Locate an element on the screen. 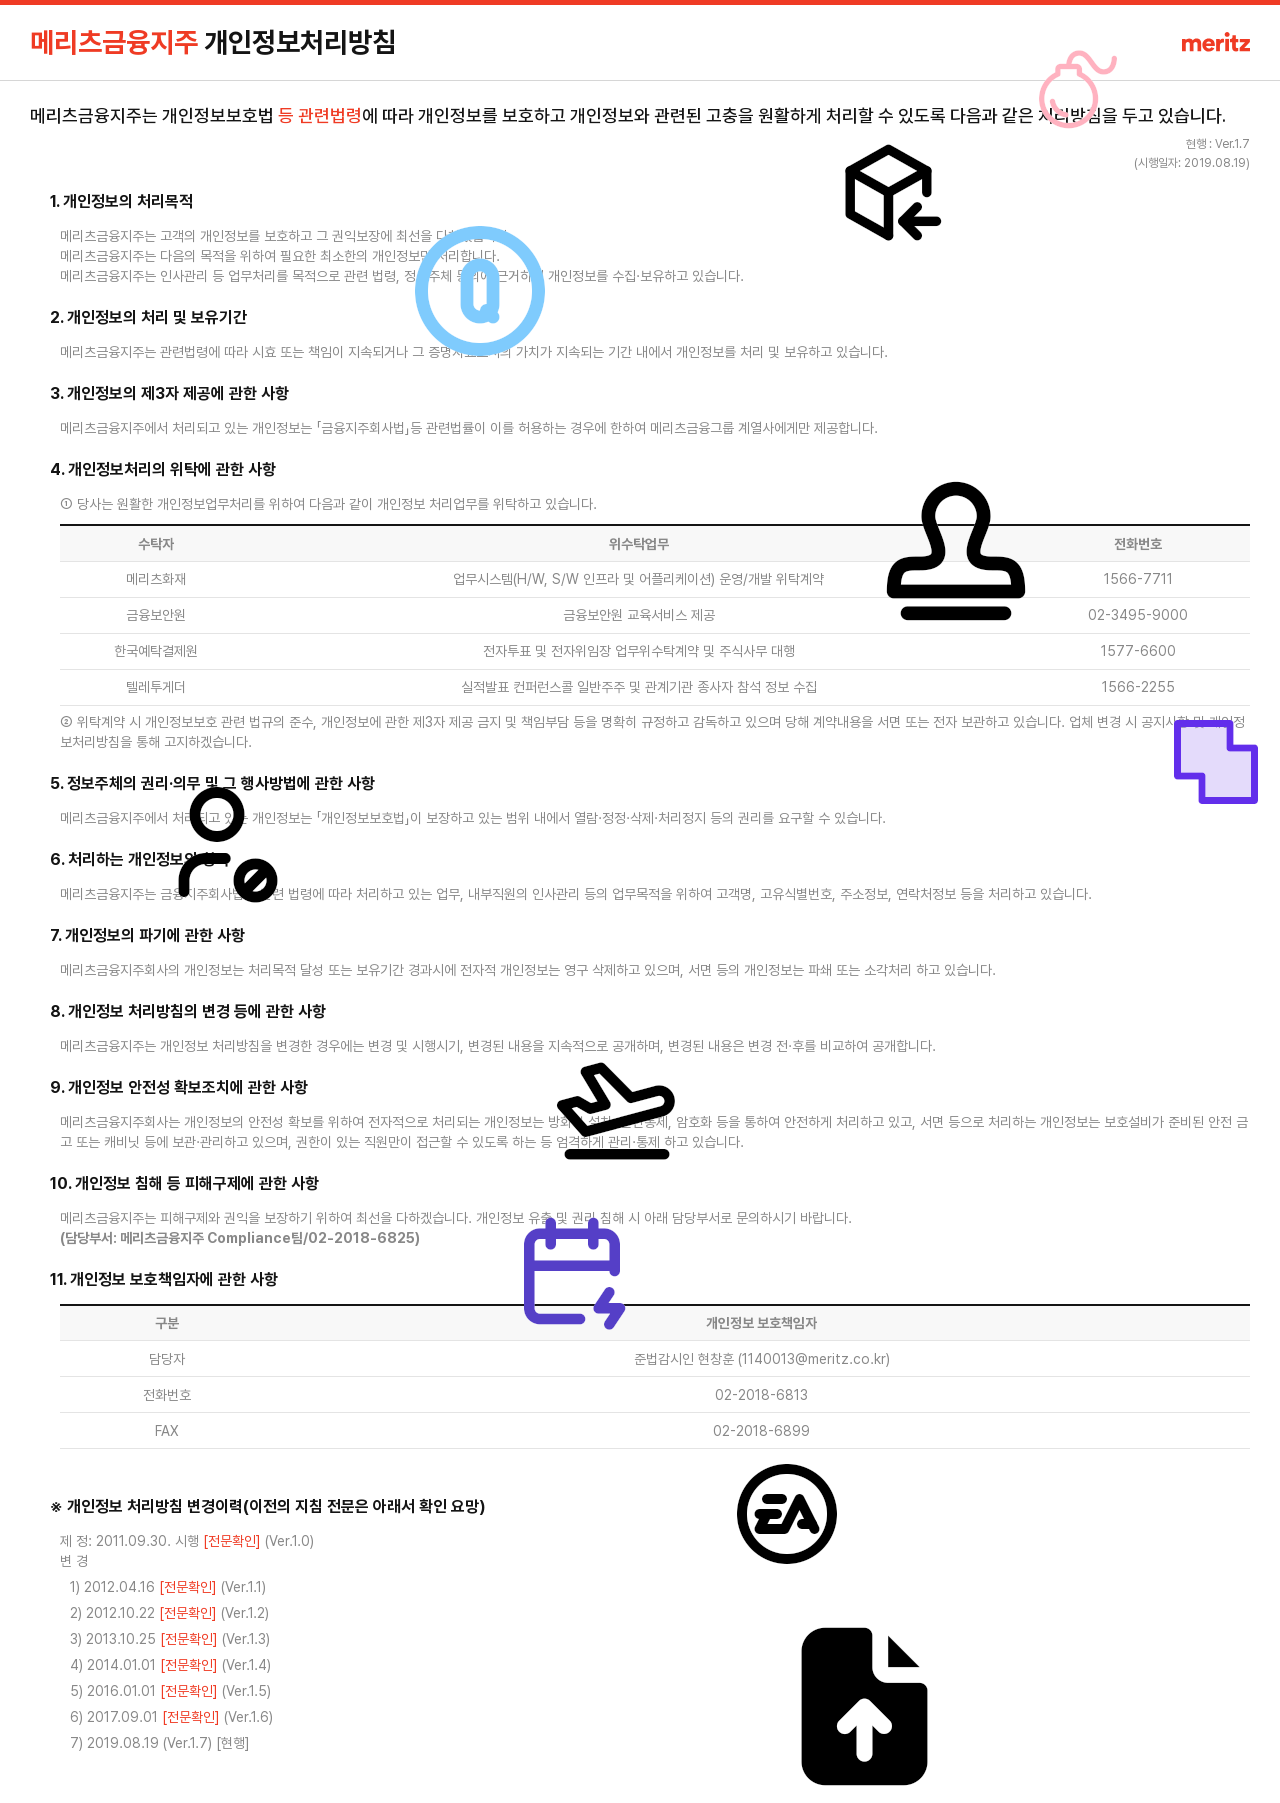 This screenshot has height=1803, width=1280. apply a stamp or approval mark is located at coordinates (956, 551).